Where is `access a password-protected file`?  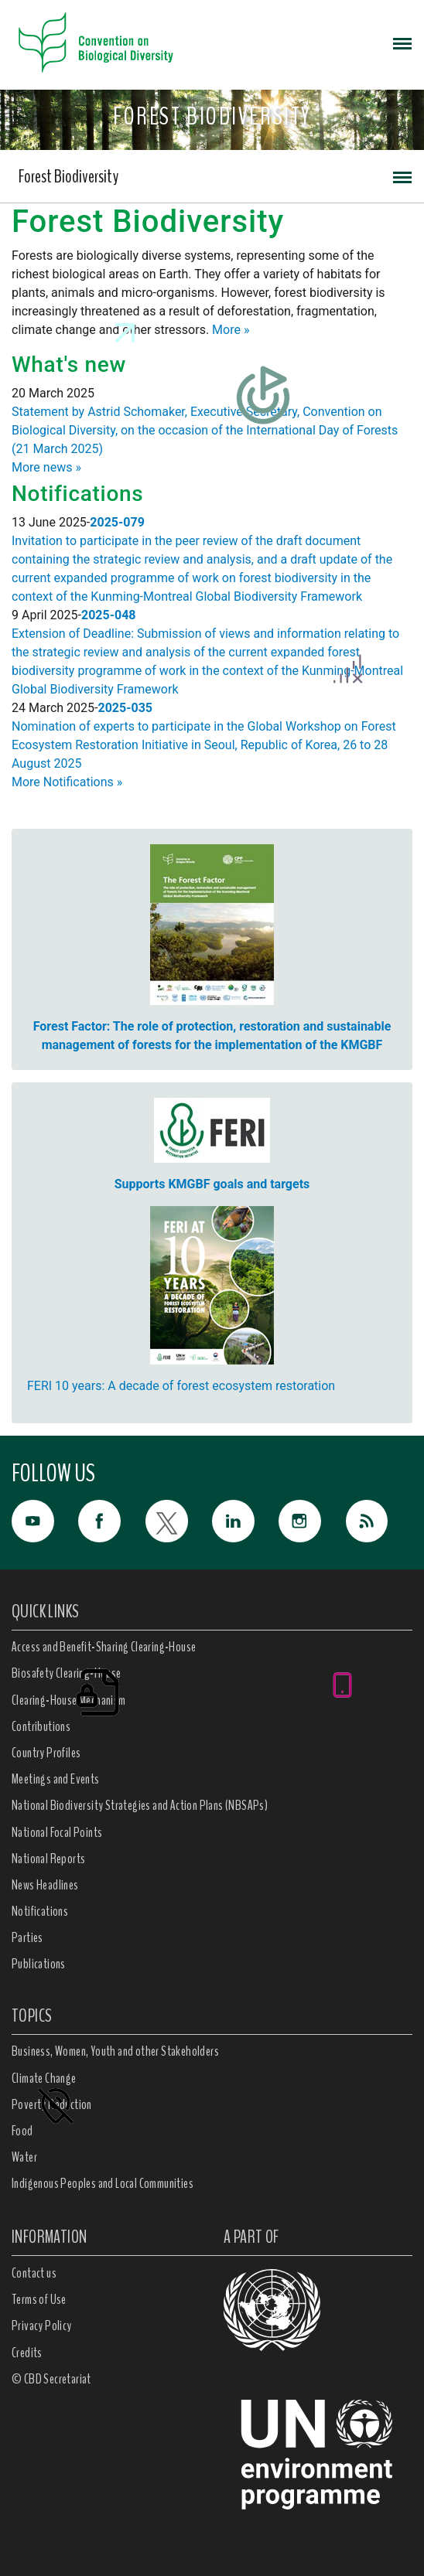 access a password-protected file is located at coordinates (100, 1692).